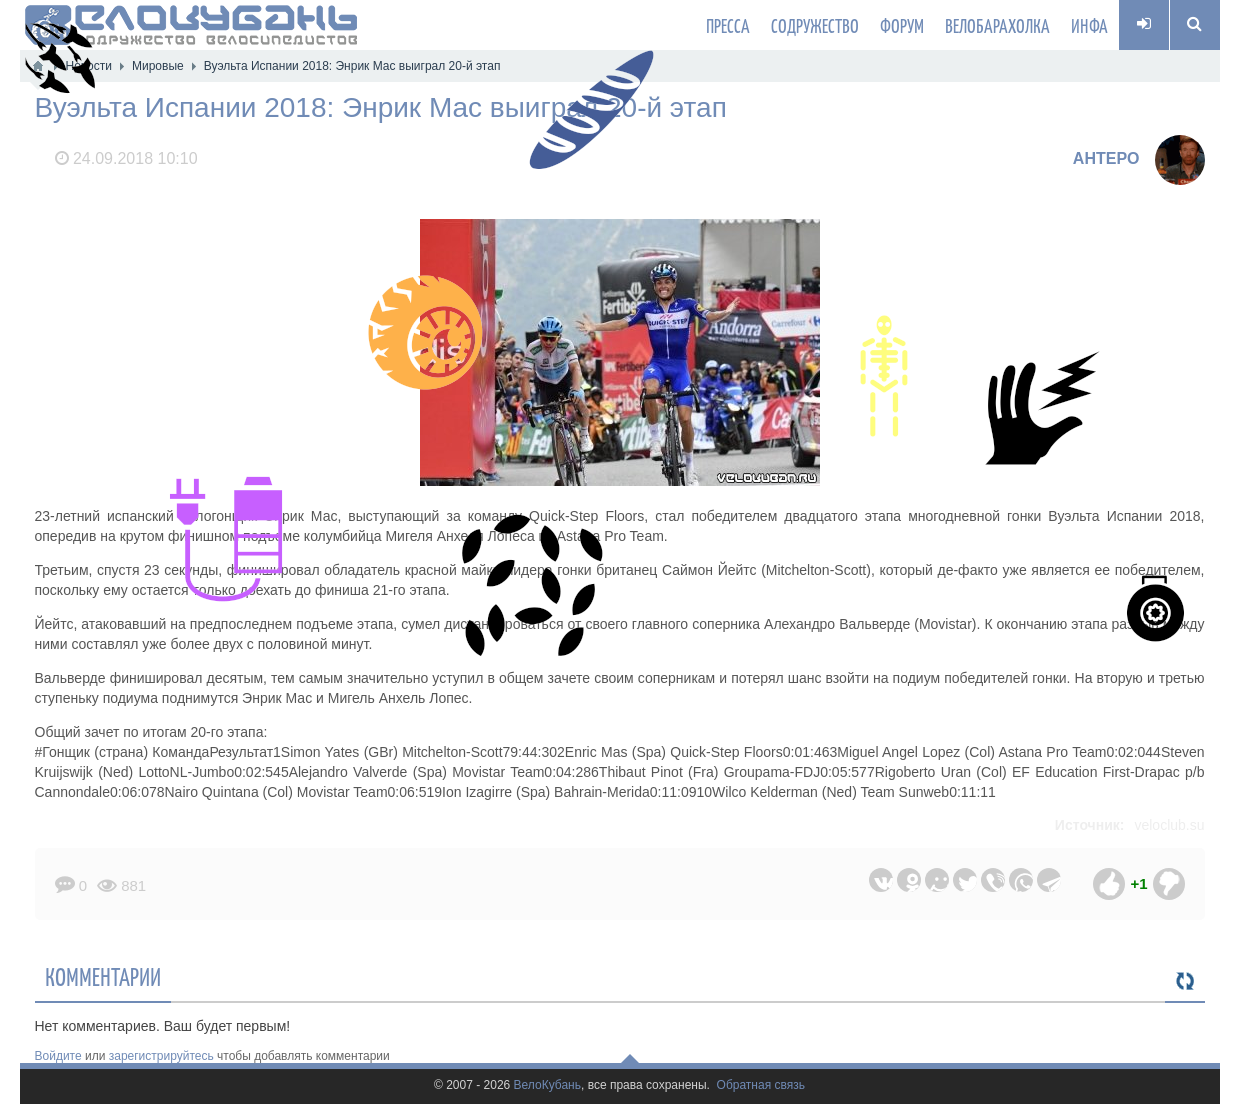 The width and height of the screenshot is (1239, 1104). What do you see at coordinates (425, 333) in the screenshot?
I see `view or toggle visibility settings` at bounding box center [425, 333].